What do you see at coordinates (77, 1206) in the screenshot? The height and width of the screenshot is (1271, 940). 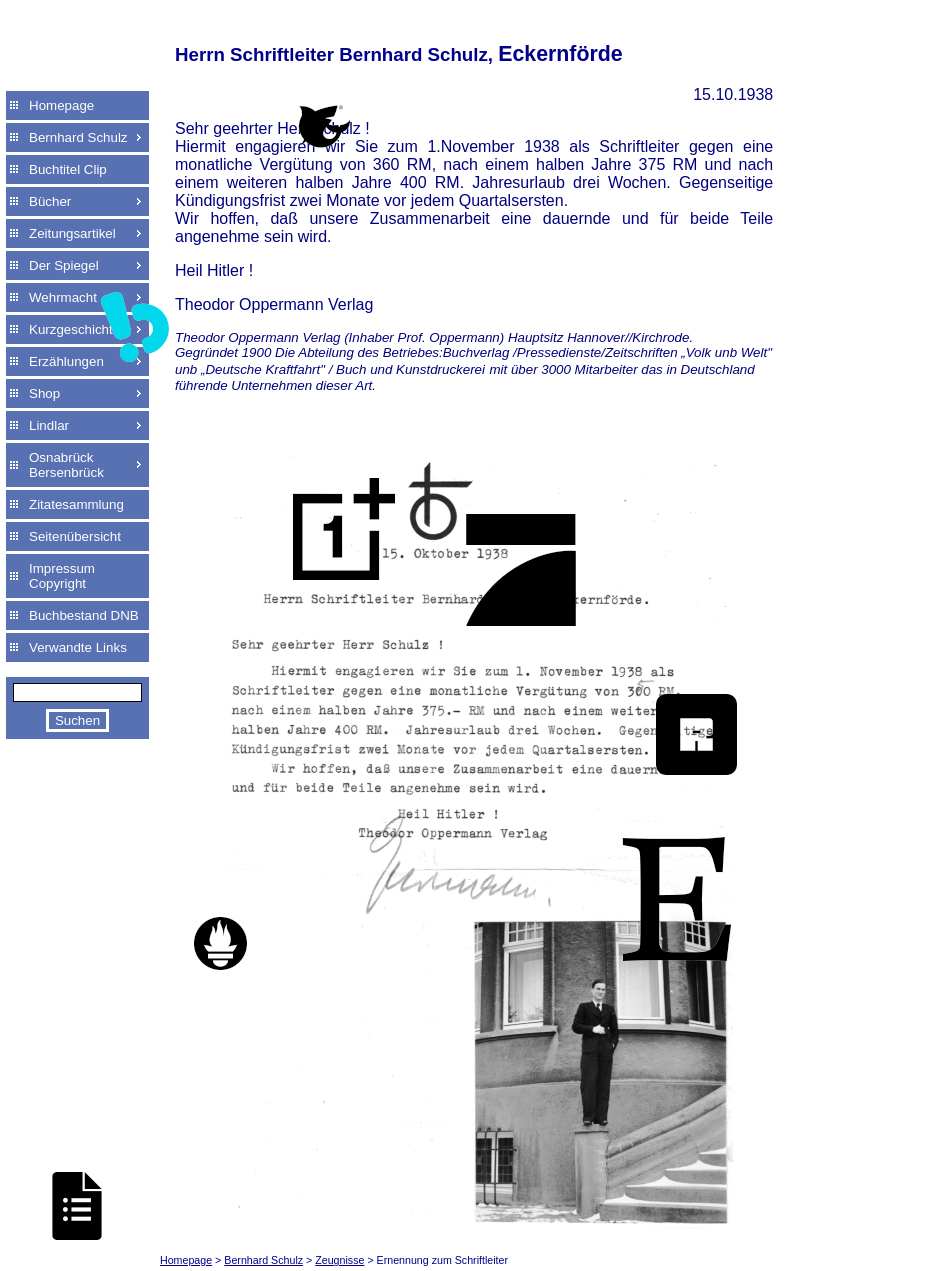 I see `open Google Forms` at bounding box center [77, 1206].